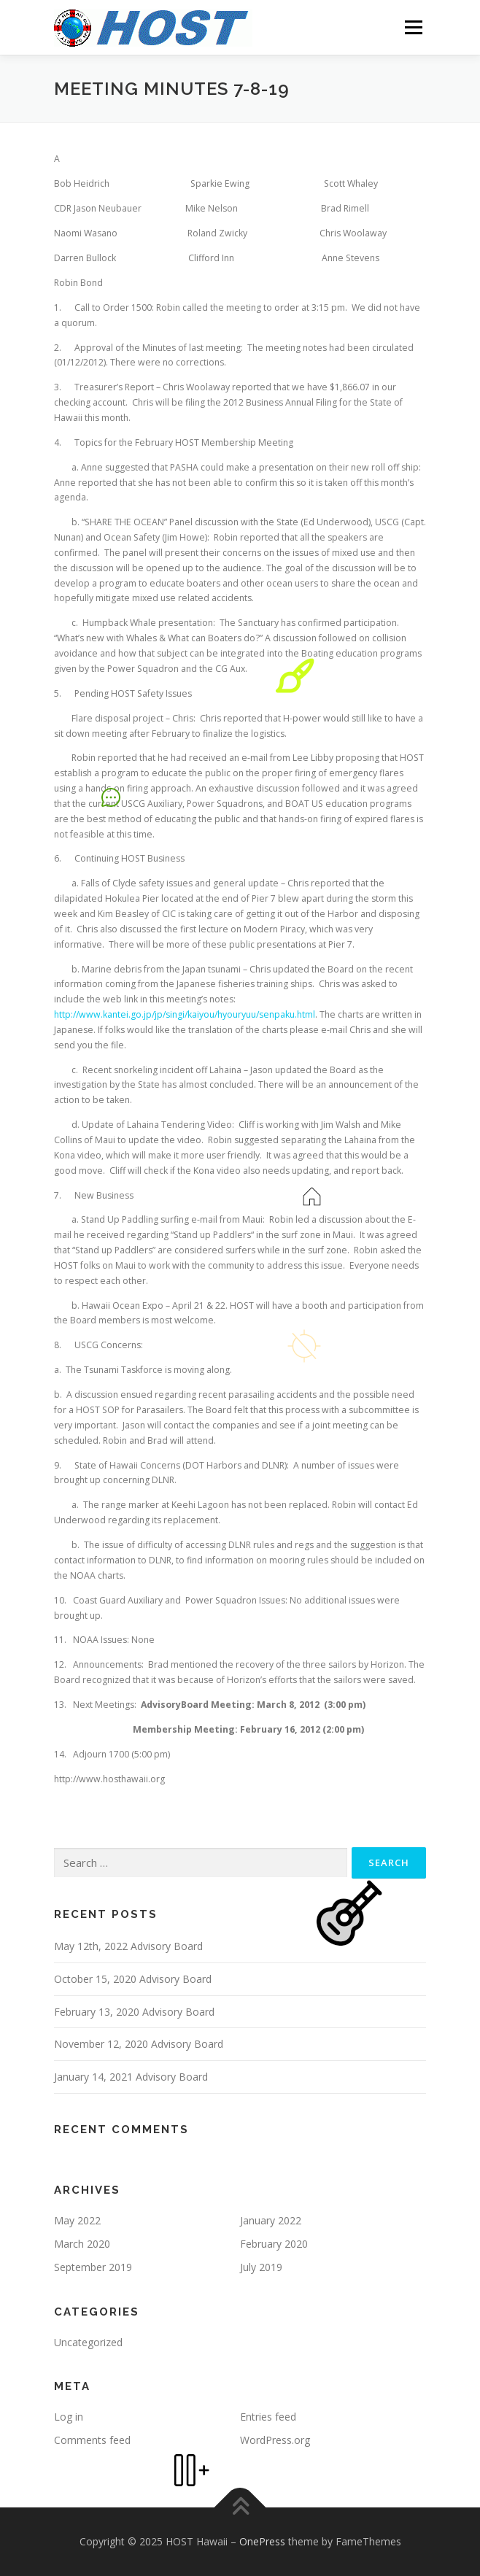 Image resolution: width=480 pixels, height=2576 pixels. Describe the element at coordinates (189, 2470) in the screenshot. I see `add a new column to the right` at that location.